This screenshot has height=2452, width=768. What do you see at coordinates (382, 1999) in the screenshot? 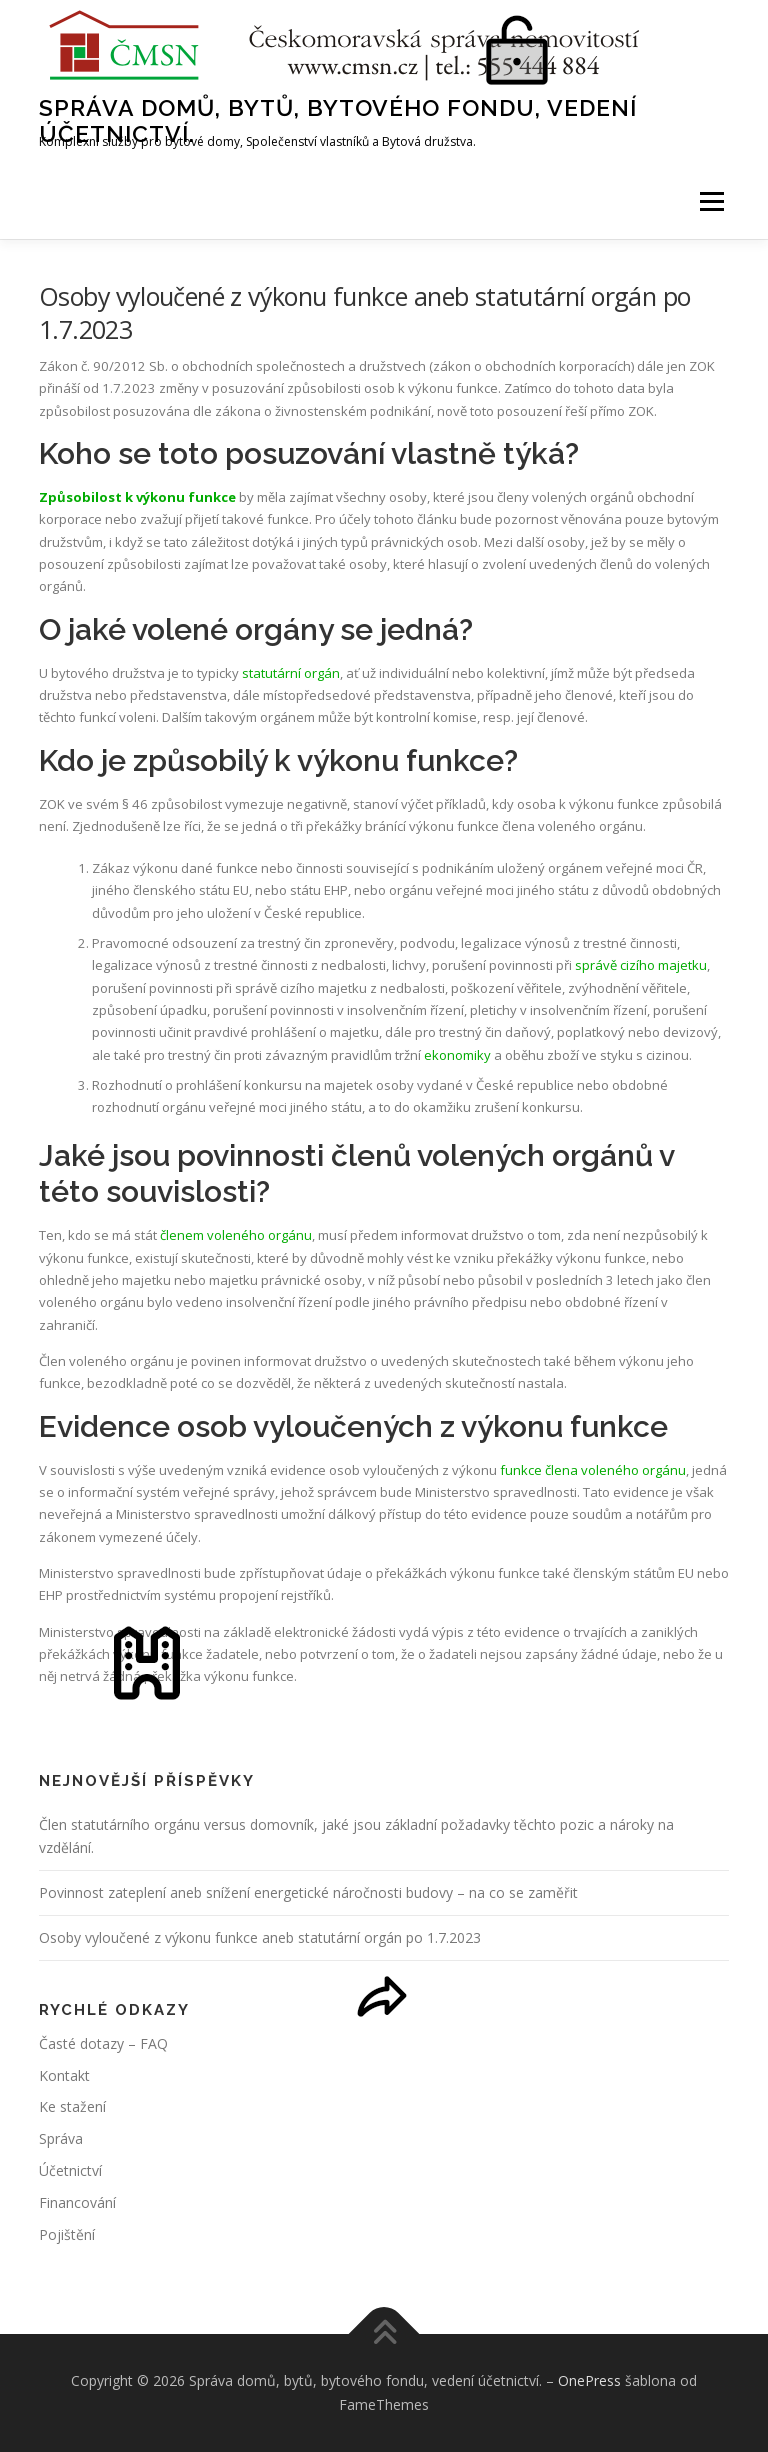
I see `share content with others` at bounding box center [382, 1999].